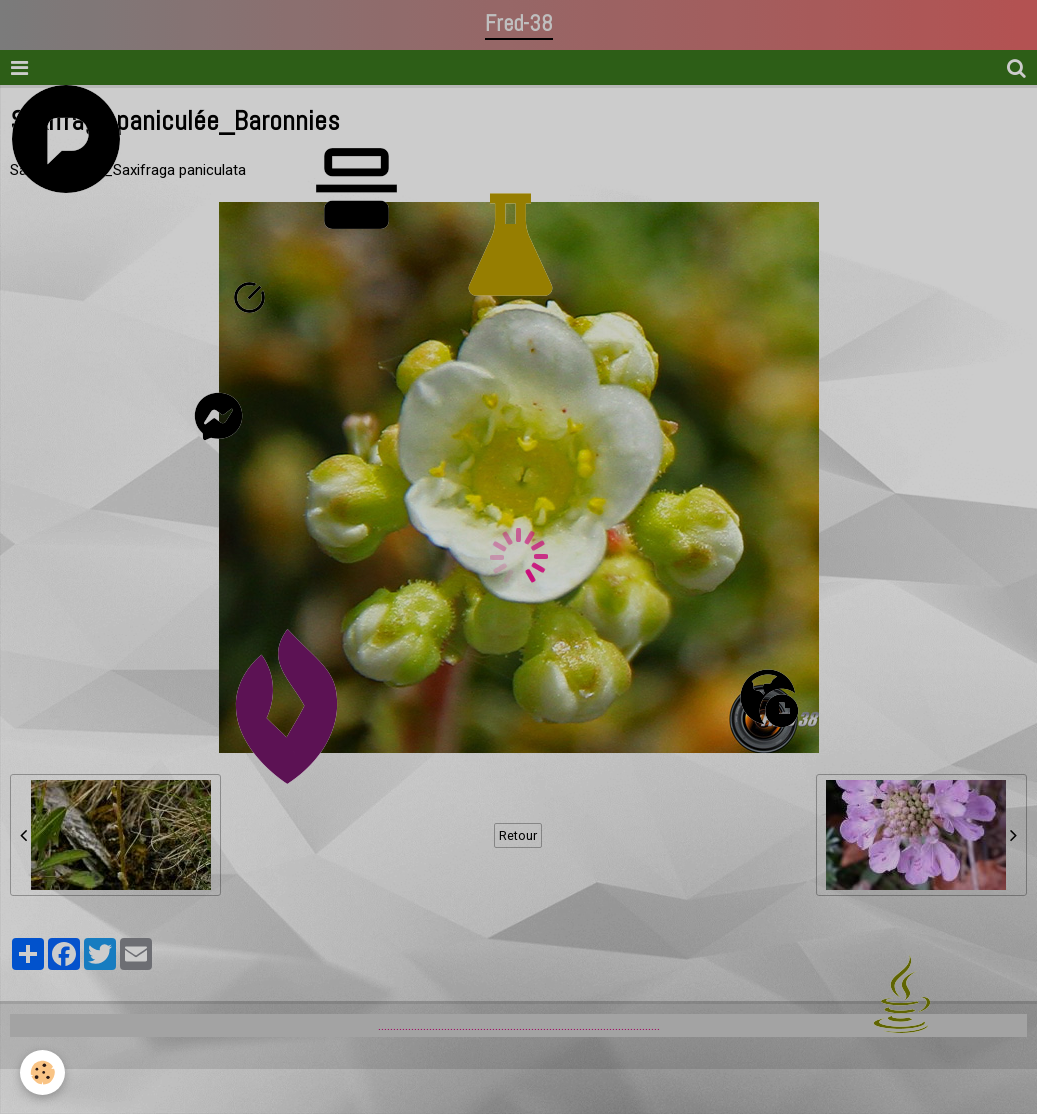  I want to click on firewalla network security app, so click(286, 706).